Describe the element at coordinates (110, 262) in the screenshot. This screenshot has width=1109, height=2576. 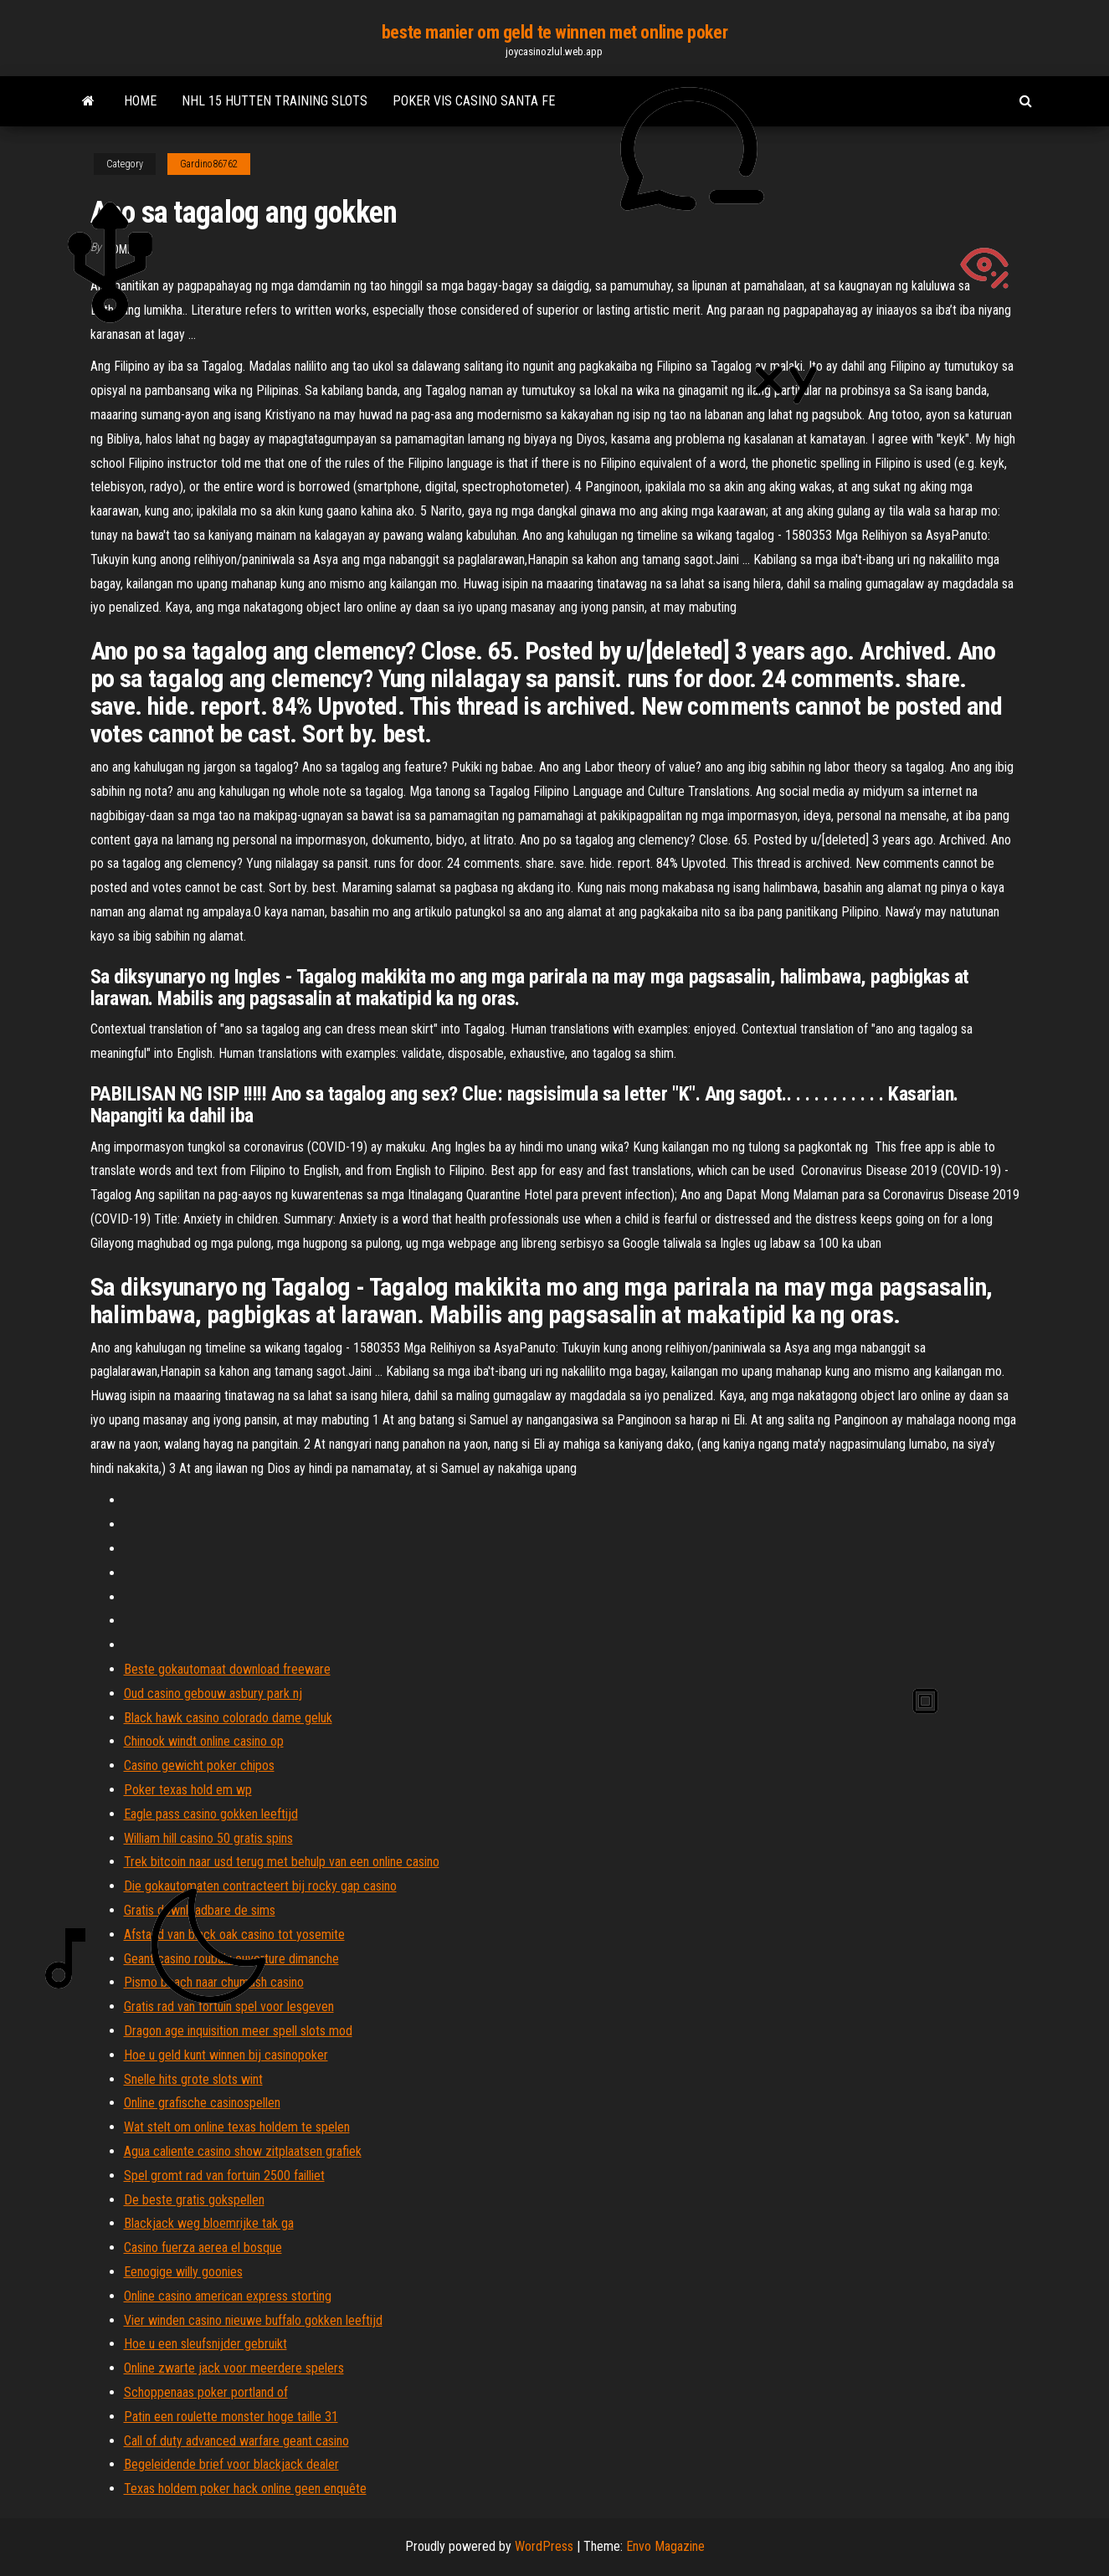
I see `connect a USB device` at that location.